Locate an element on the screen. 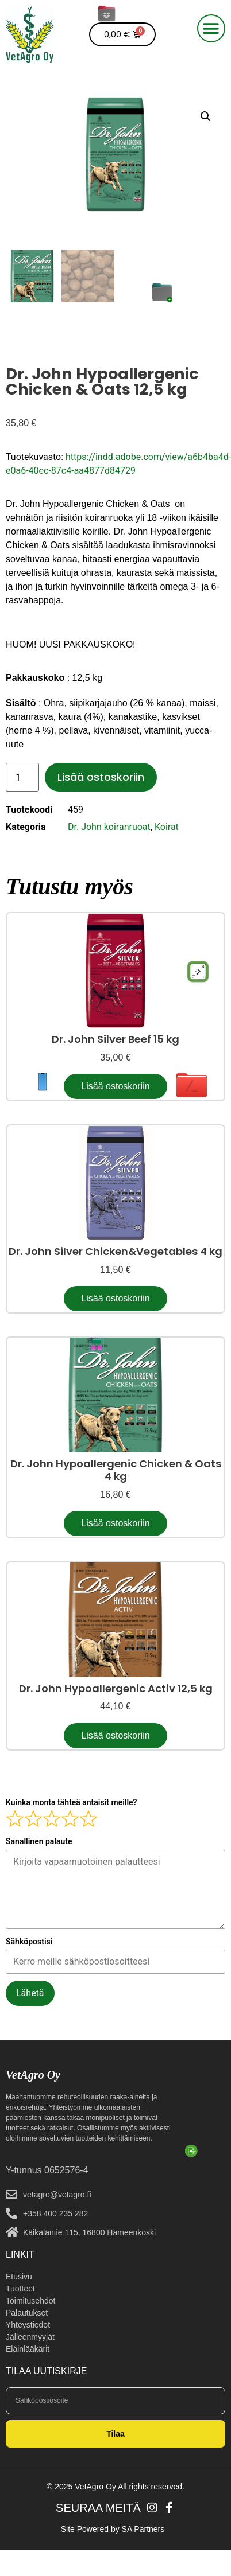  select all items in the current view is located at coordinates (97, 1344).